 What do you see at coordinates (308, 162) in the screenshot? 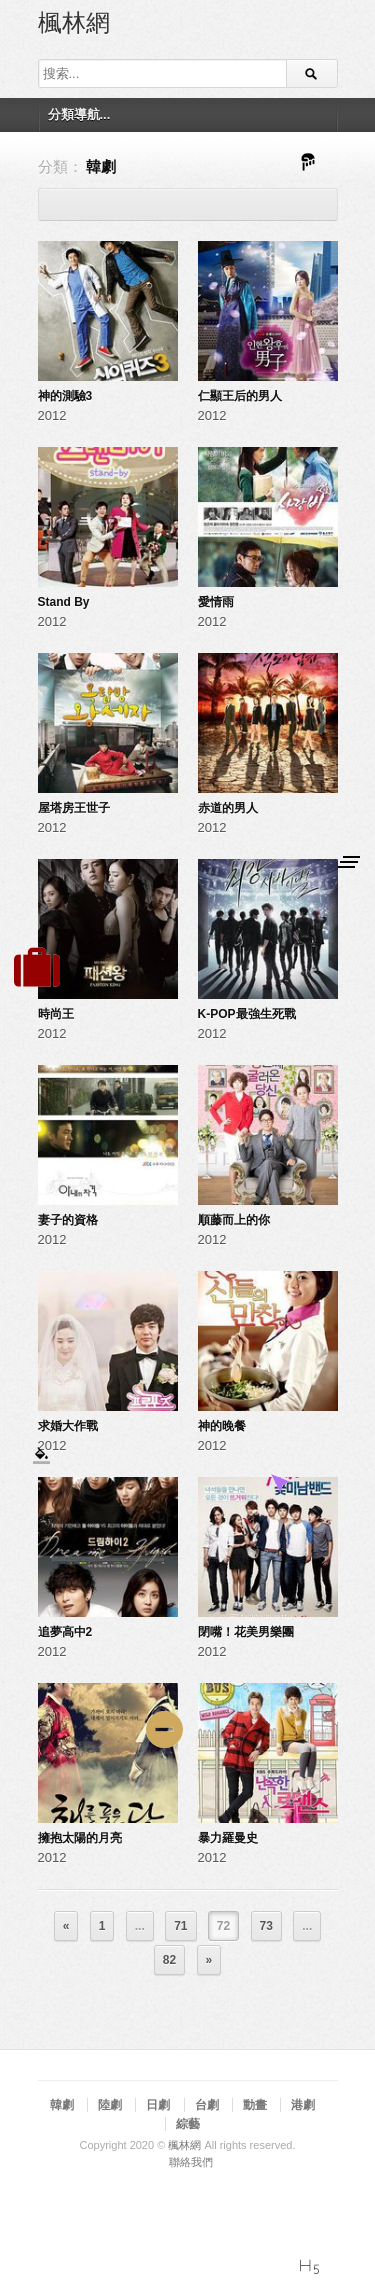
I see `scroll down or view content below` at bounding box center [308, 162].